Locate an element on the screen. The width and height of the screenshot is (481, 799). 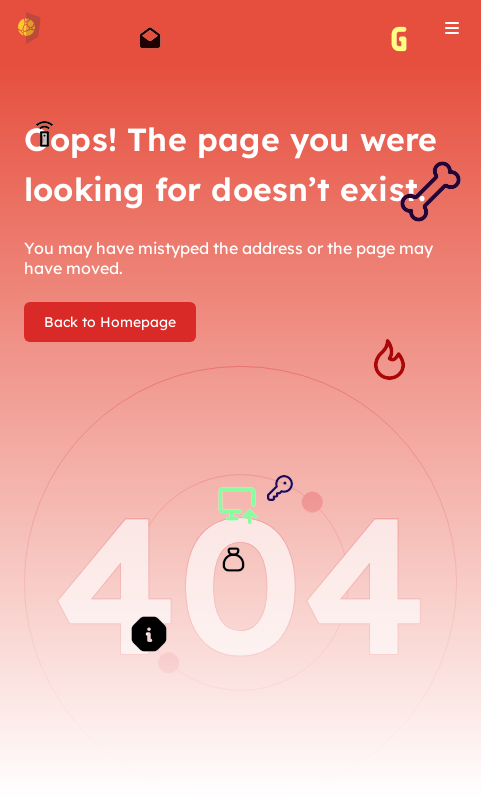
view trending or hot content is located at coordinates (389, 360).